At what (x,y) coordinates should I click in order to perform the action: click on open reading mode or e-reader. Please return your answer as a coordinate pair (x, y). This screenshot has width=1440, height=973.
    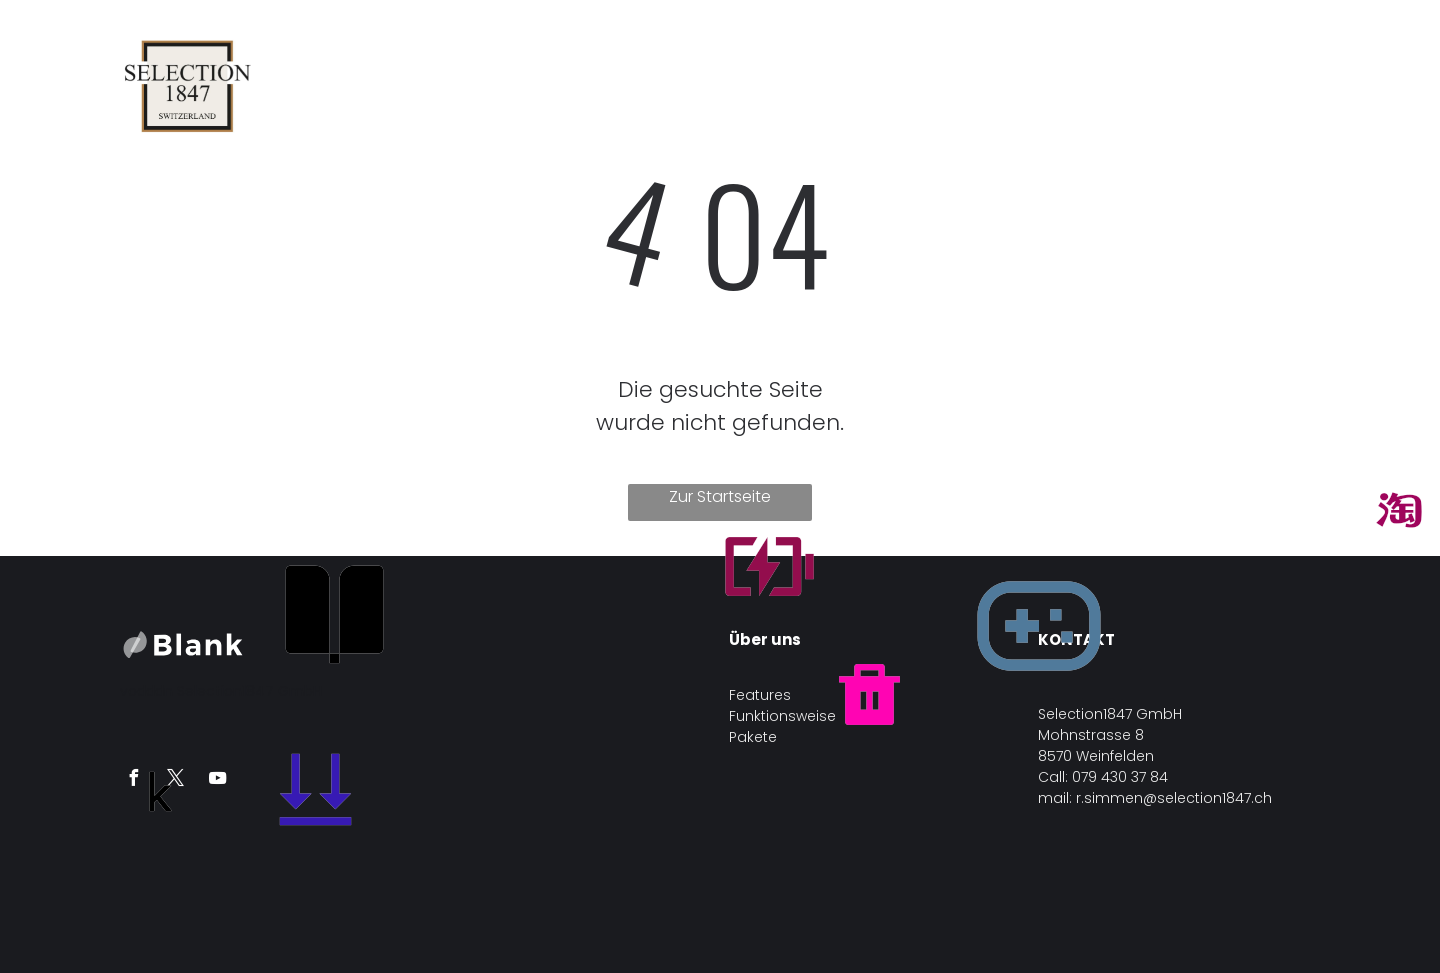
    Looking at the image, I should click on (334, 609).